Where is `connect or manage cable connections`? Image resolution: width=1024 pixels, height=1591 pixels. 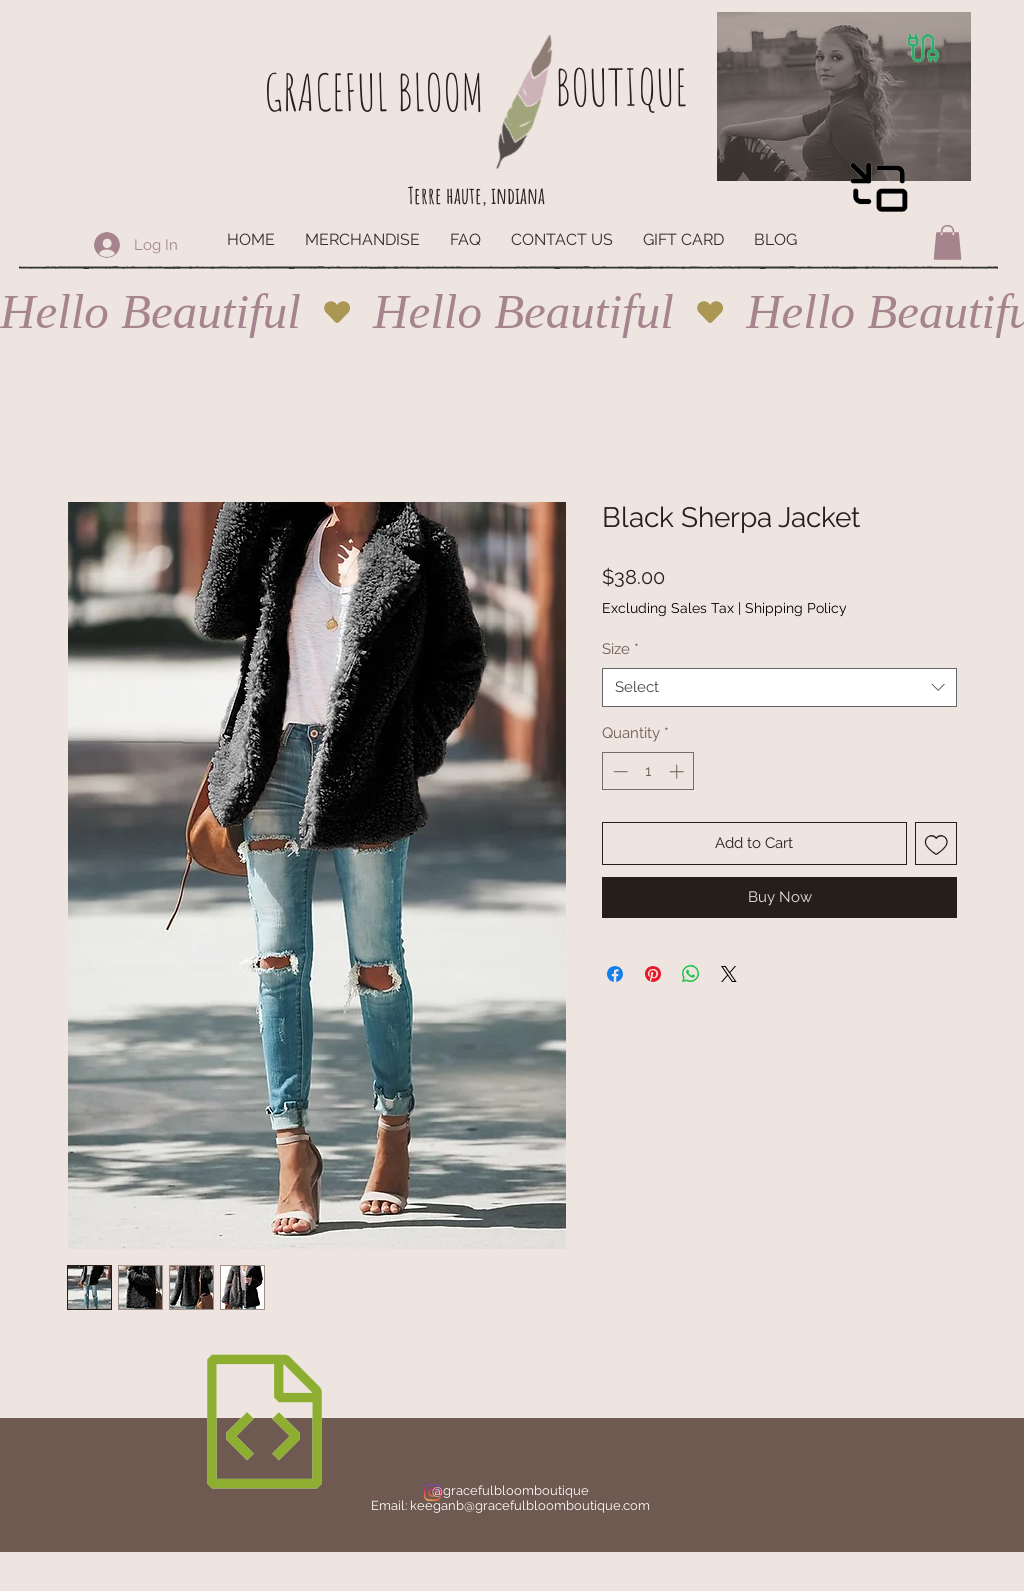
connect or manage cable connections is located at coordinates (923, 48).